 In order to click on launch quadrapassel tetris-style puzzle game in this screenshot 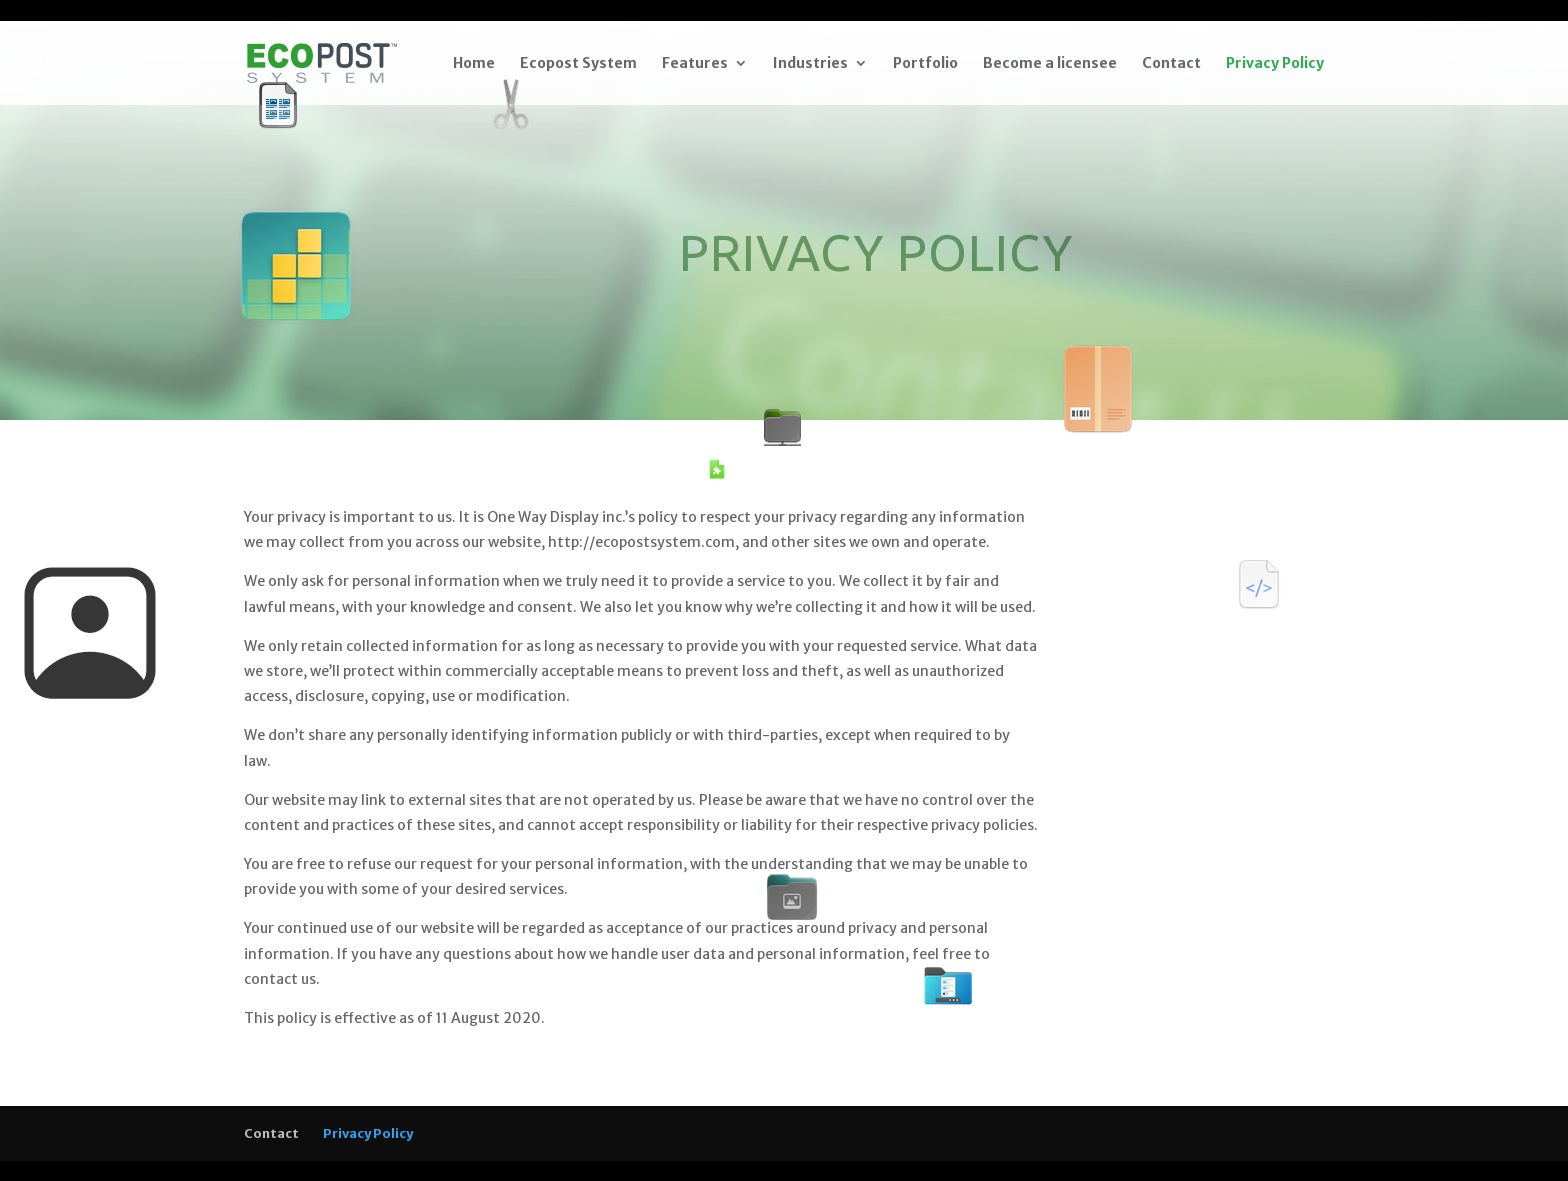, I will do `click(296, 266)`.